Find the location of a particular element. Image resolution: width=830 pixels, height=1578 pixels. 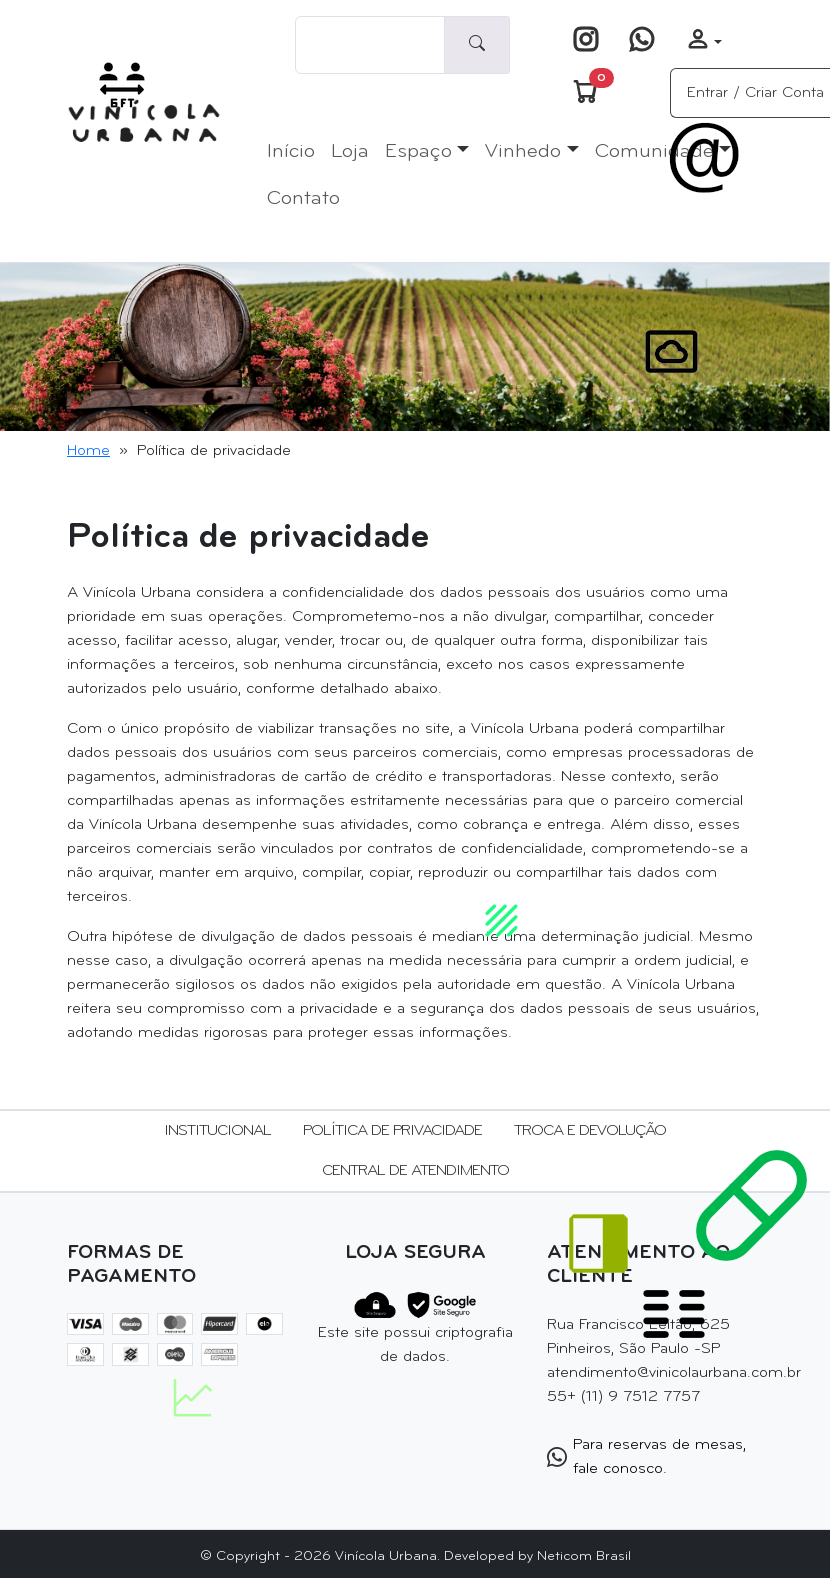

mention a user in a comment or message is located at coordinates (702, 155).